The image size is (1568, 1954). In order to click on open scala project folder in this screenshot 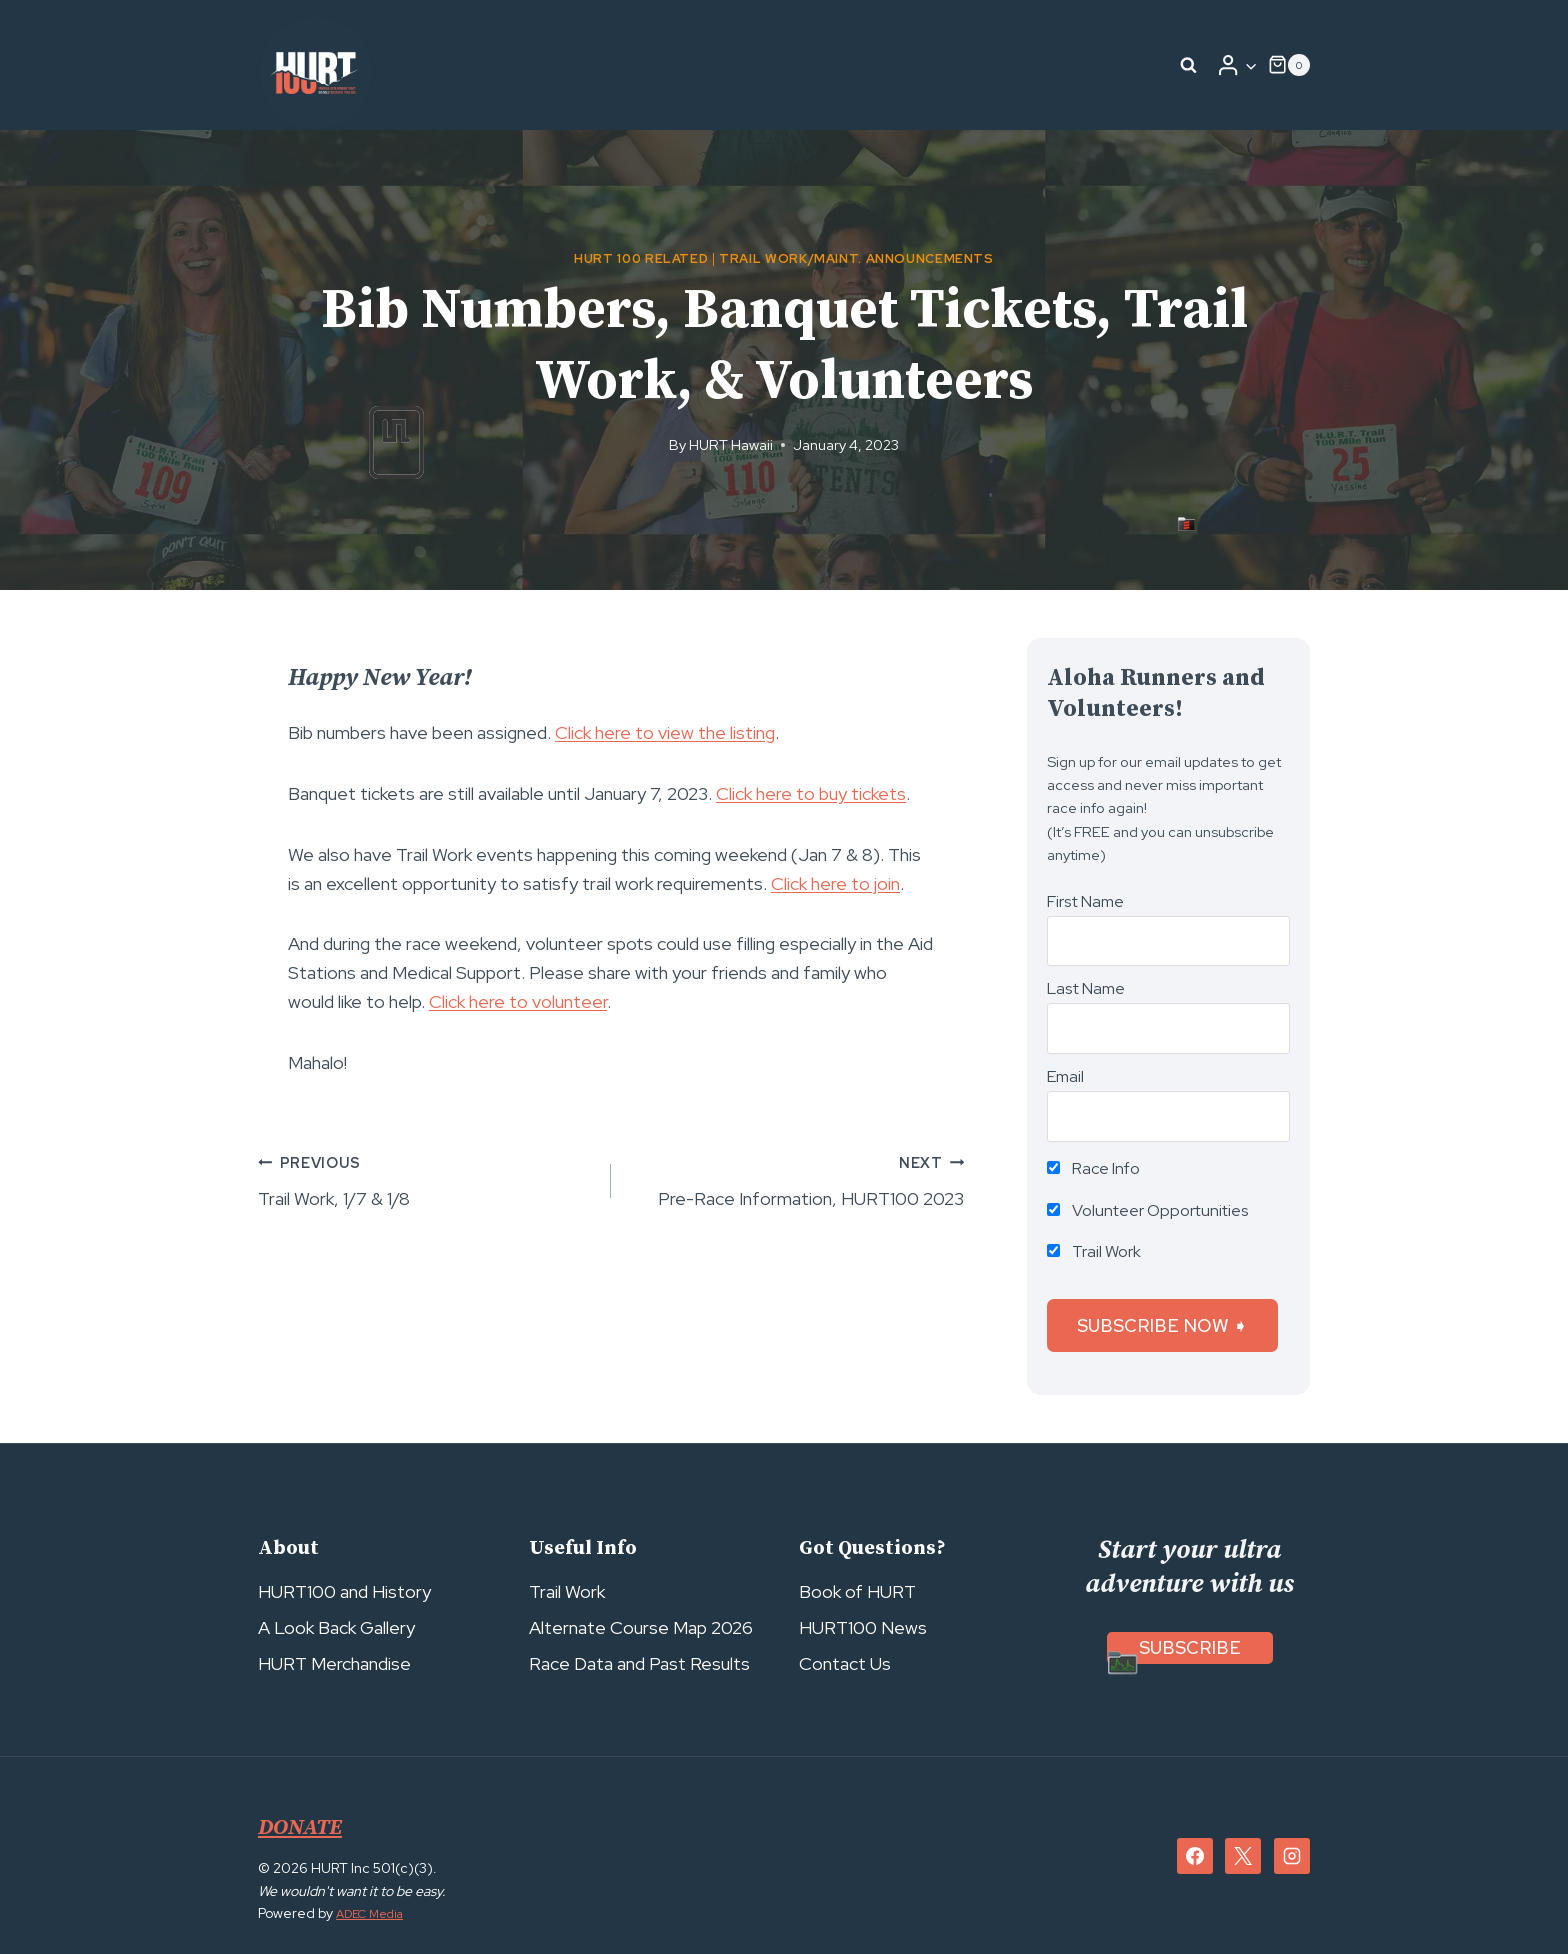, I will do `click(1186, 524)`.